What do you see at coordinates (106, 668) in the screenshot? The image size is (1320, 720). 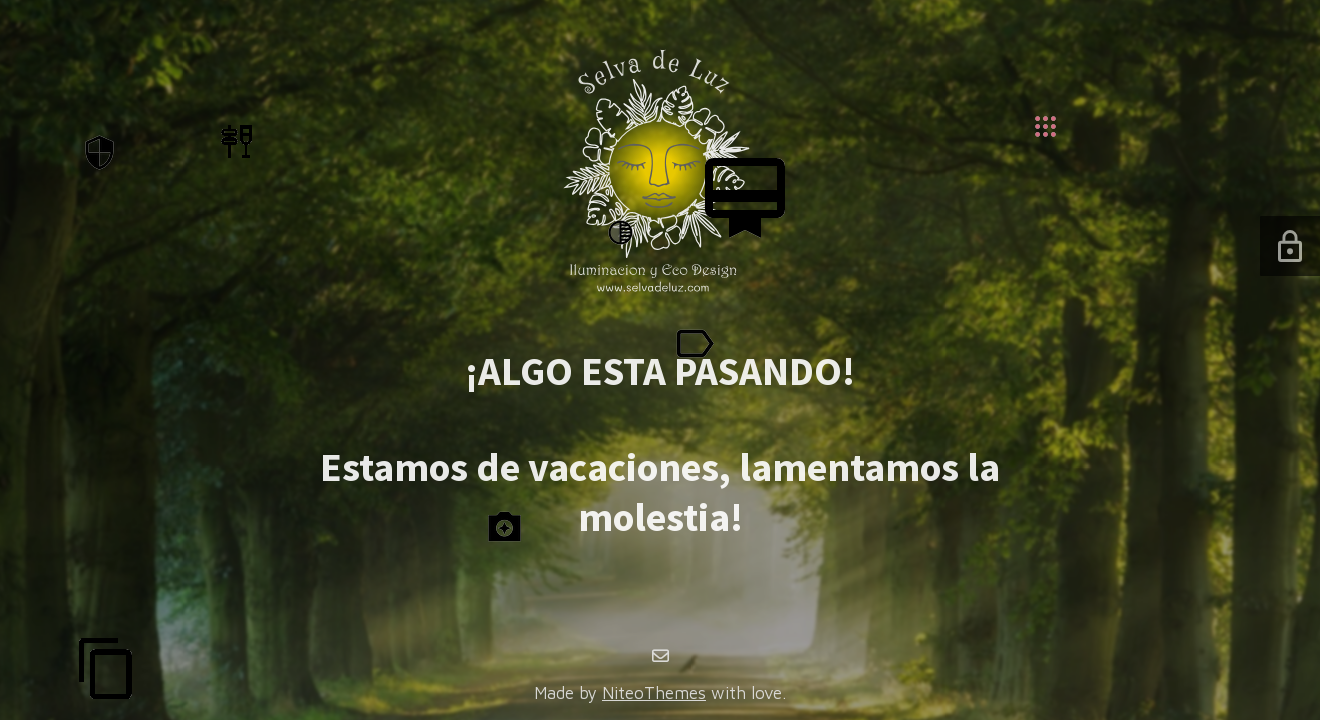 I see `copy to clipboard` at bounding box center [106, 668].